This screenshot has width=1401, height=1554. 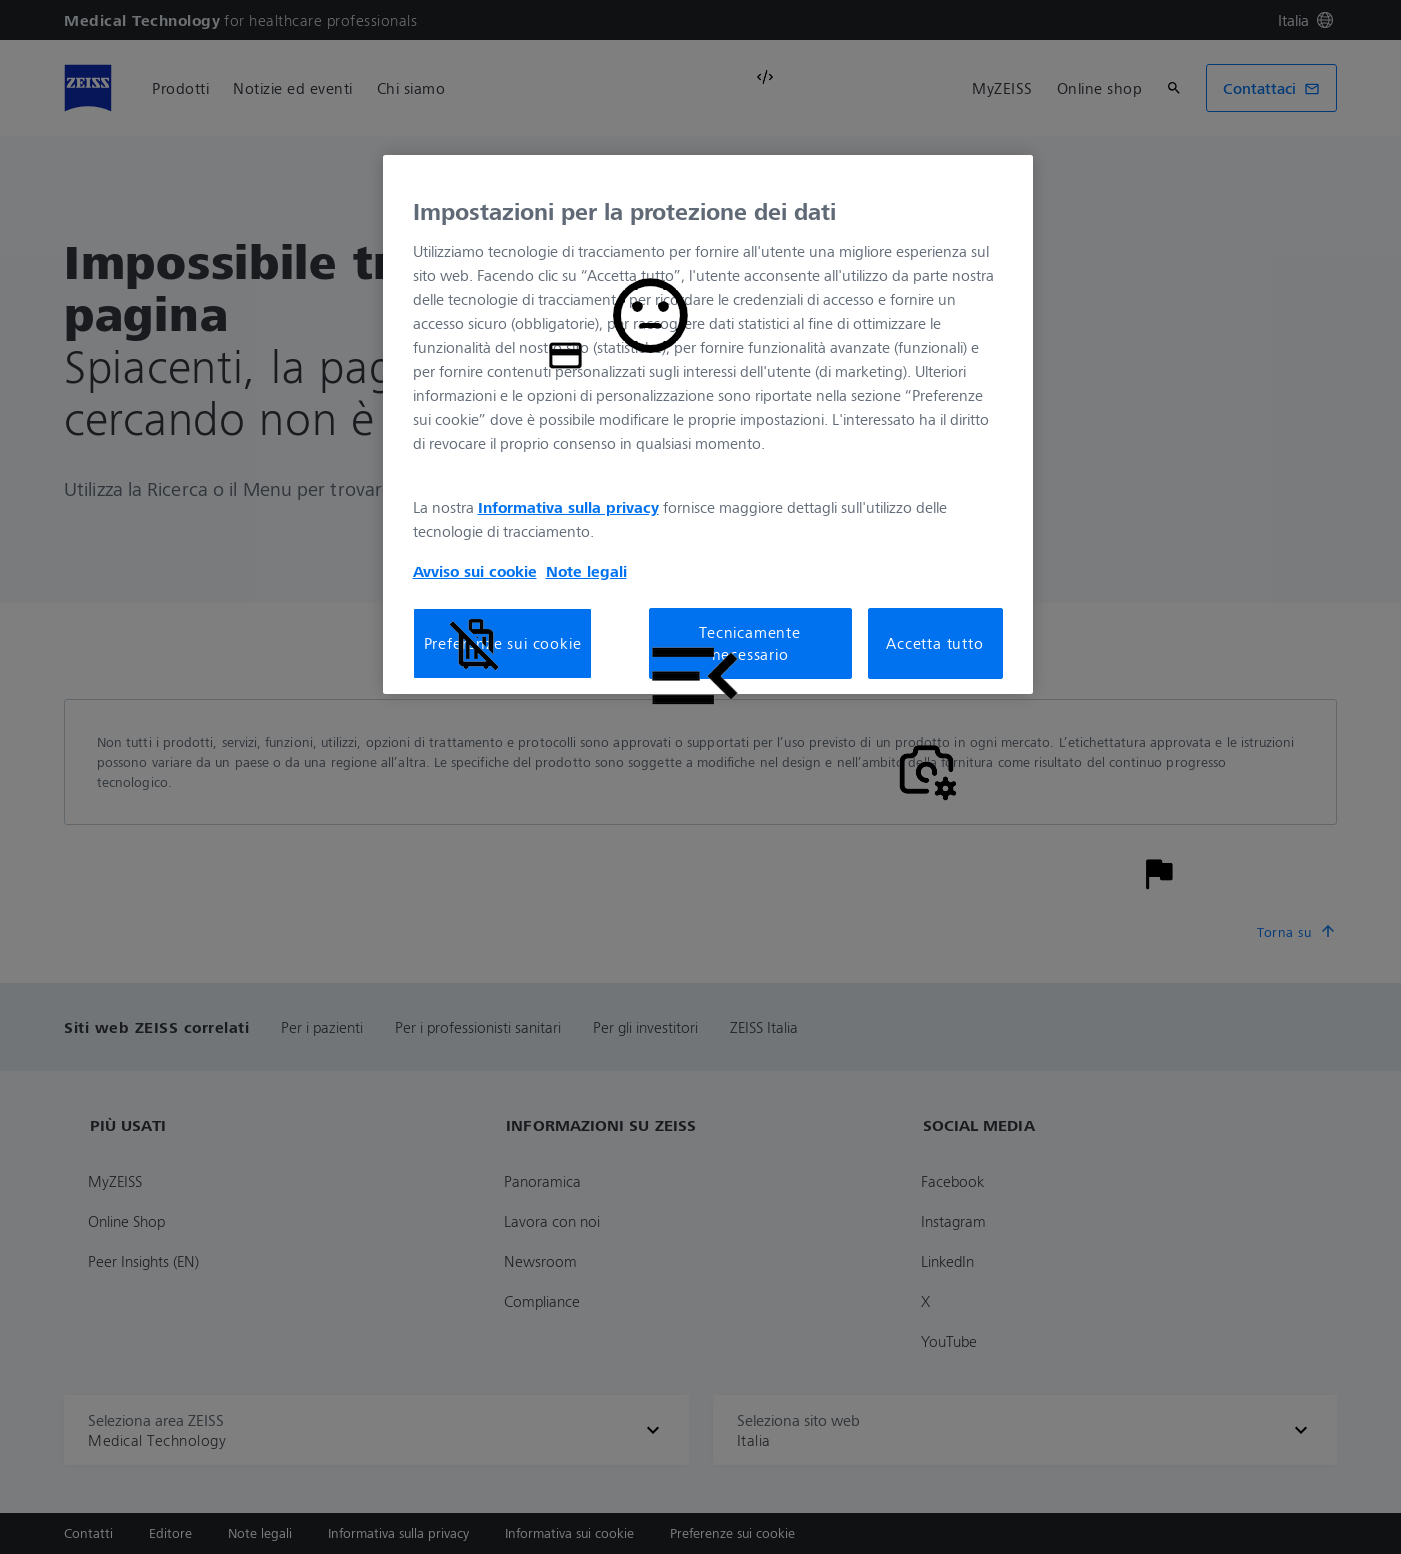 What do you see at coordinates (476, 644) in the screenshot?
I see `luggage not allowed in this area` at bounding box center [476, 644].